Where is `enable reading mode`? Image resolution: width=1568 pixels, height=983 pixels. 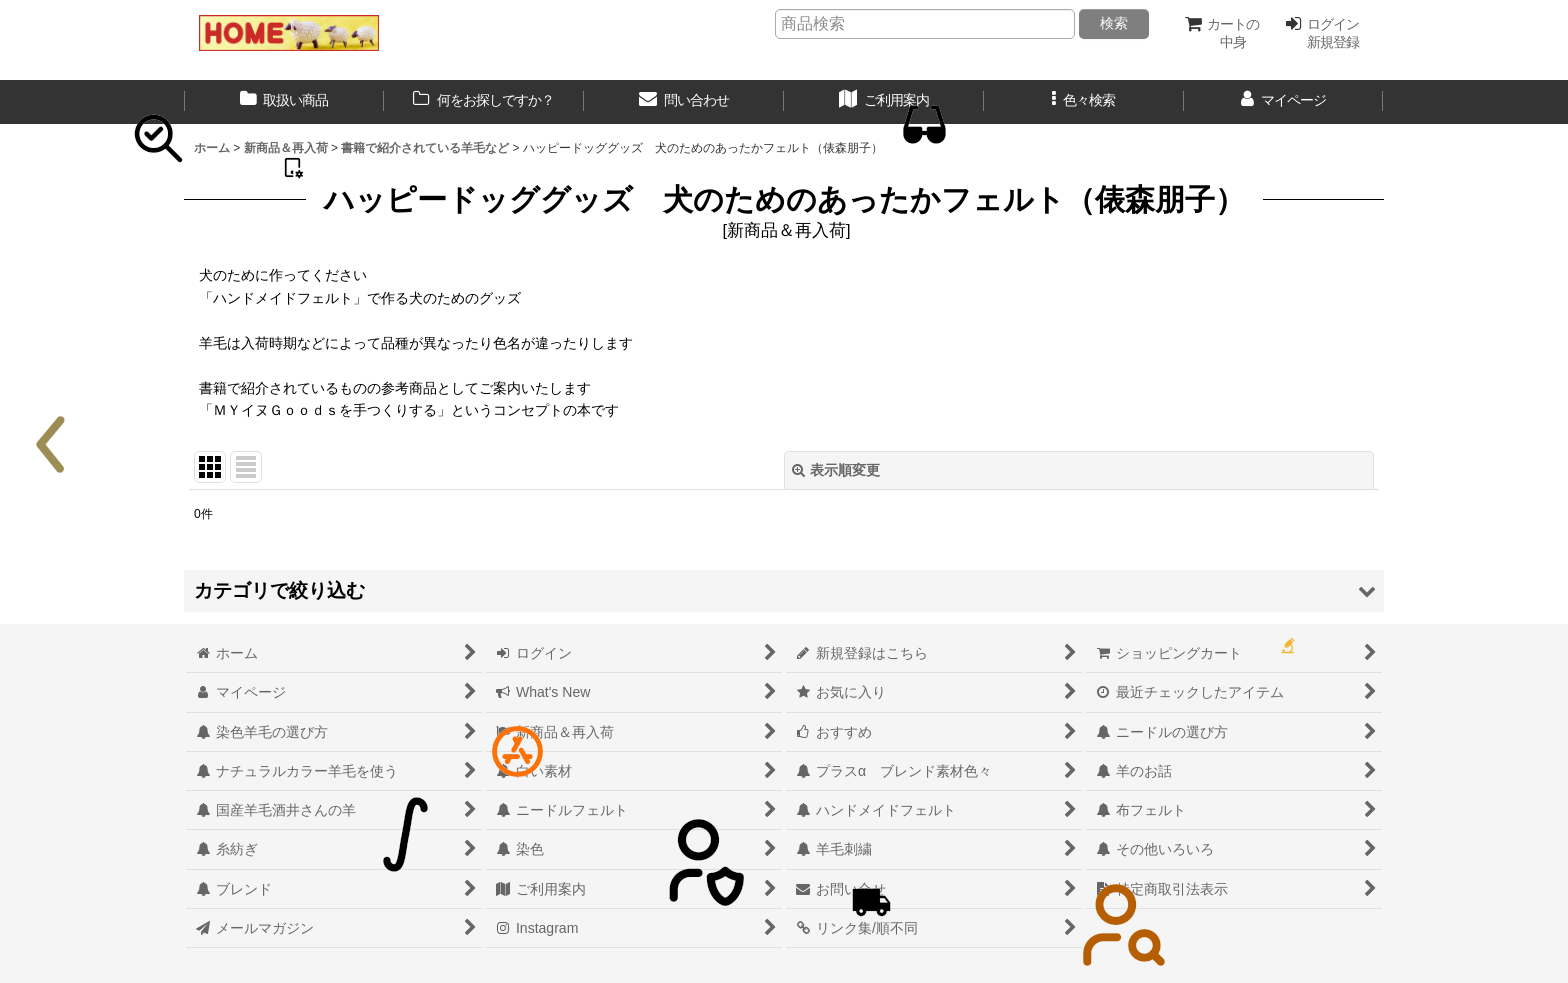 enable reading mode is located at coordinates (924, 124).